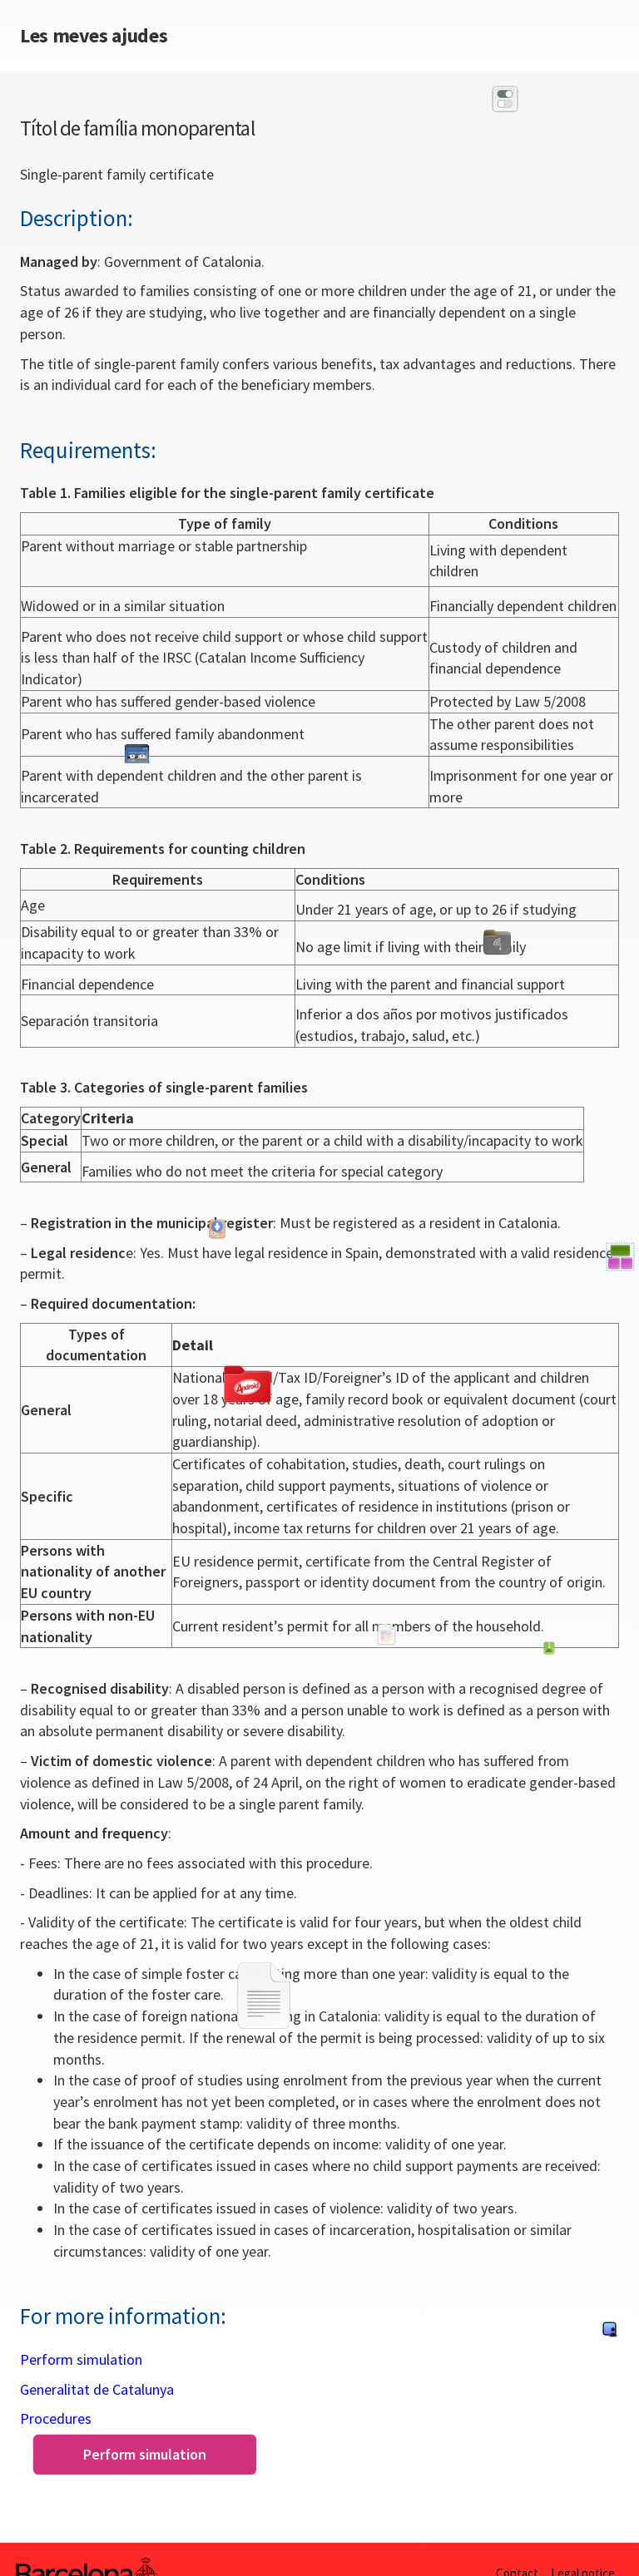 This screenshot has width=639, height=2576. Describe the element at coordinates (549, 1648) in the screenshot. I see `an android application package file` at that location.